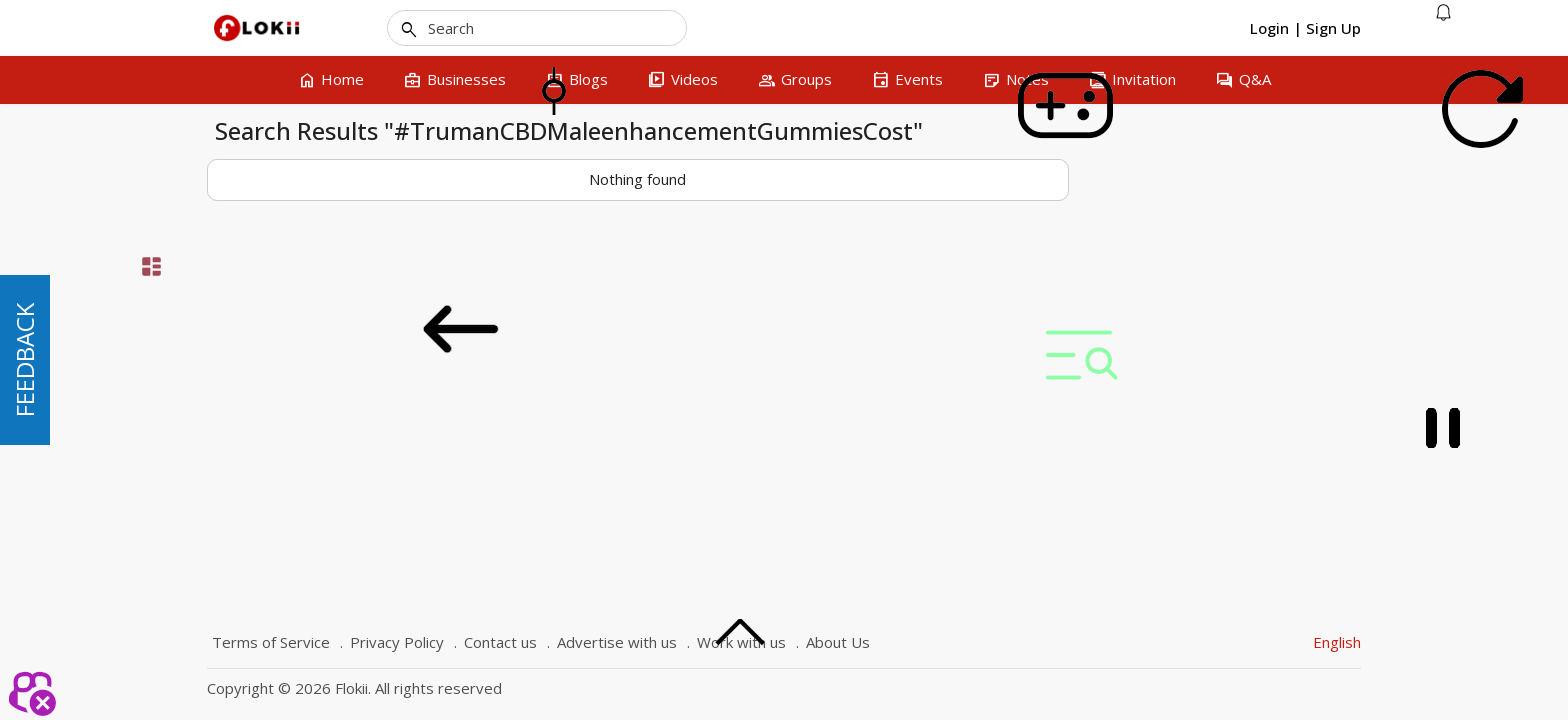 This screenshot has width=1568, height=720. Describe the element at coordinates (32, 692) in the screenshot. I see `github copilot connection error` at that location.